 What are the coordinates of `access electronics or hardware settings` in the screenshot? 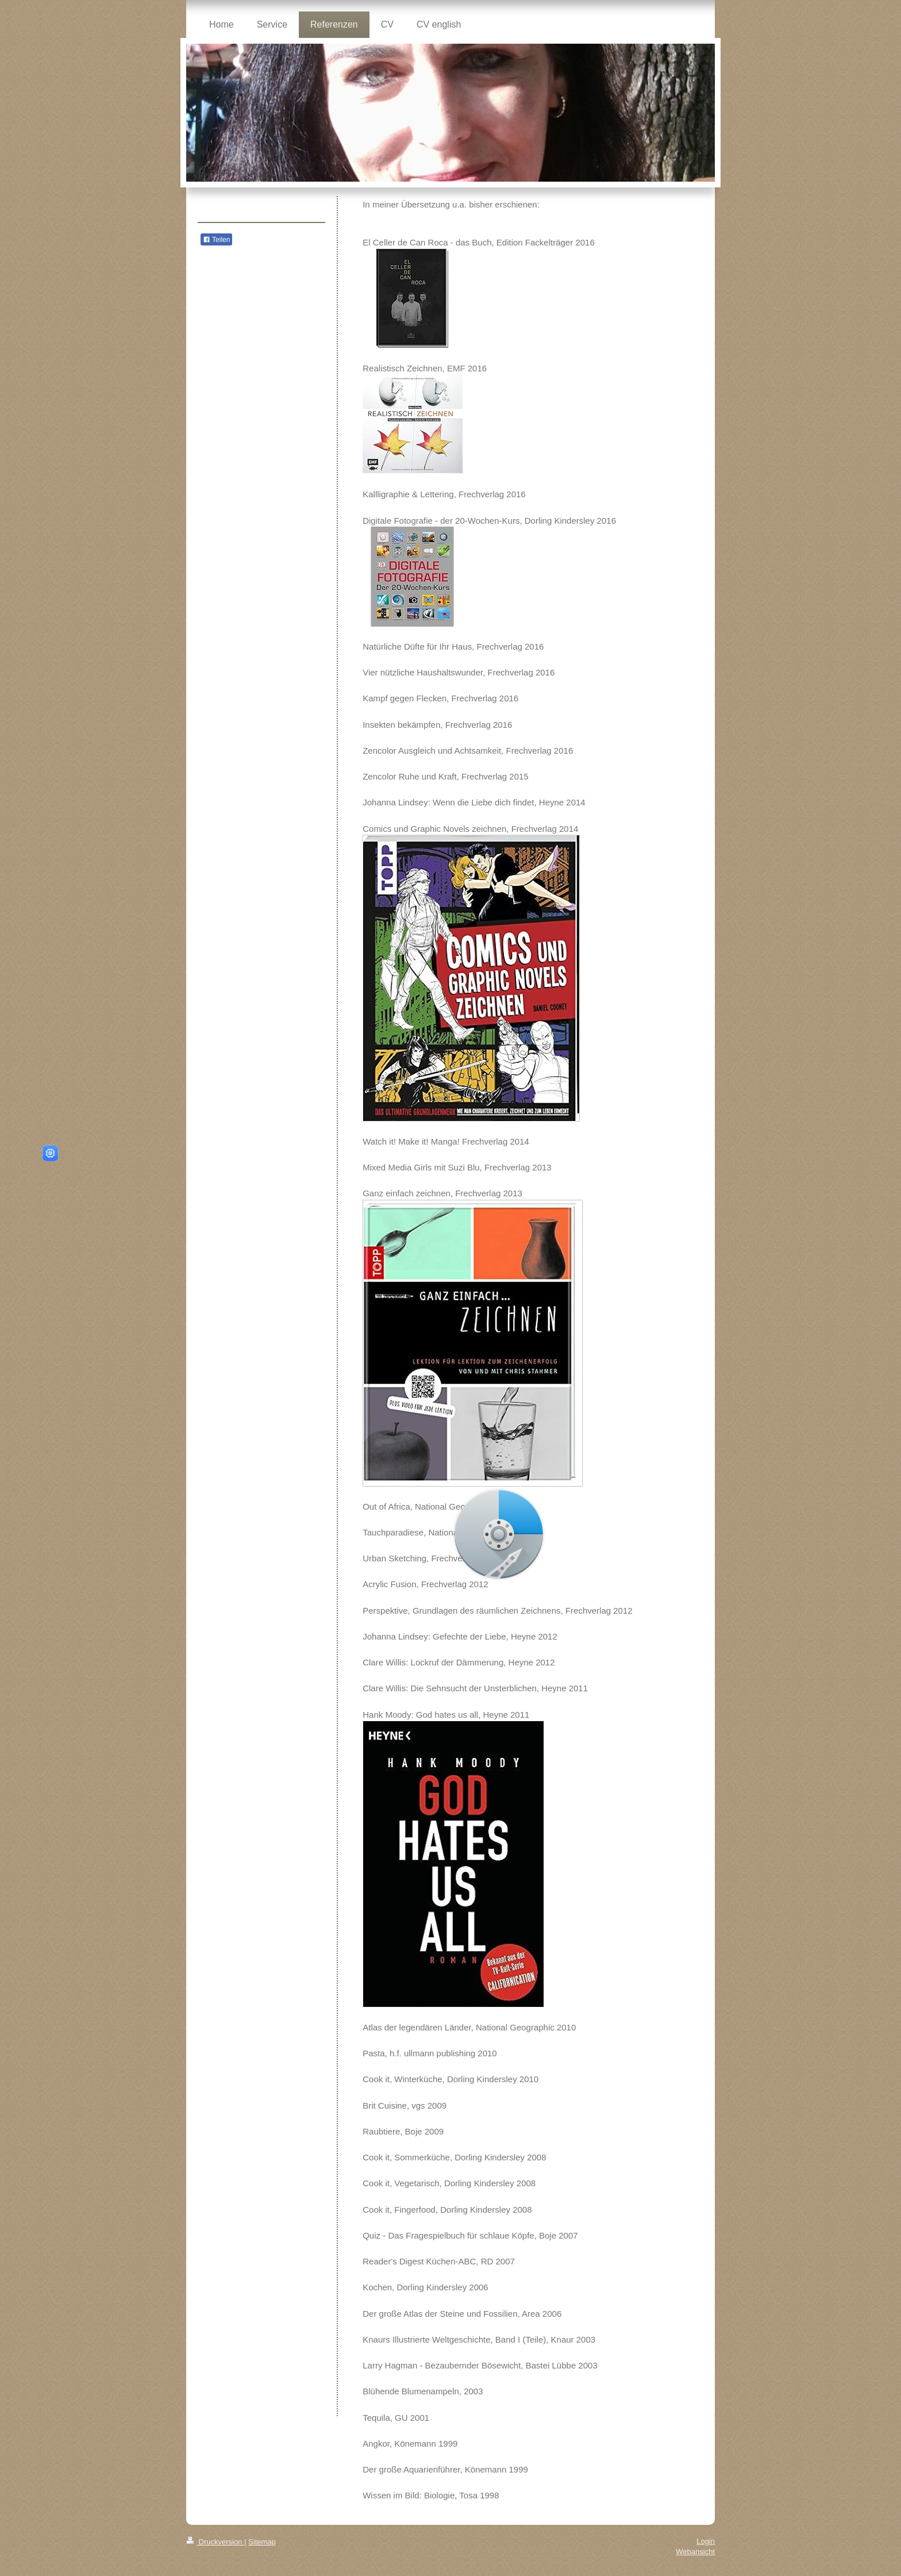 It's located at (50, 1153).